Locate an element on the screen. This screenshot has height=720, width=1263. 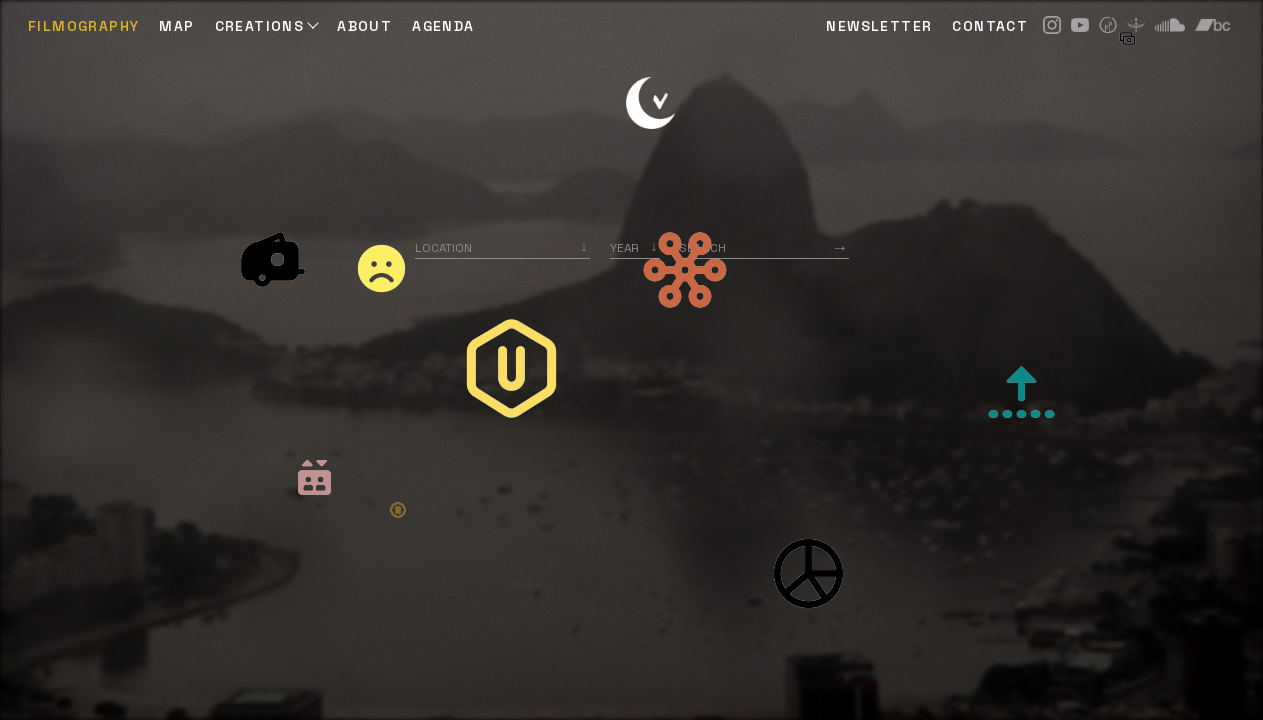
indicates a user or account badge is located at coordinates (511, 368).